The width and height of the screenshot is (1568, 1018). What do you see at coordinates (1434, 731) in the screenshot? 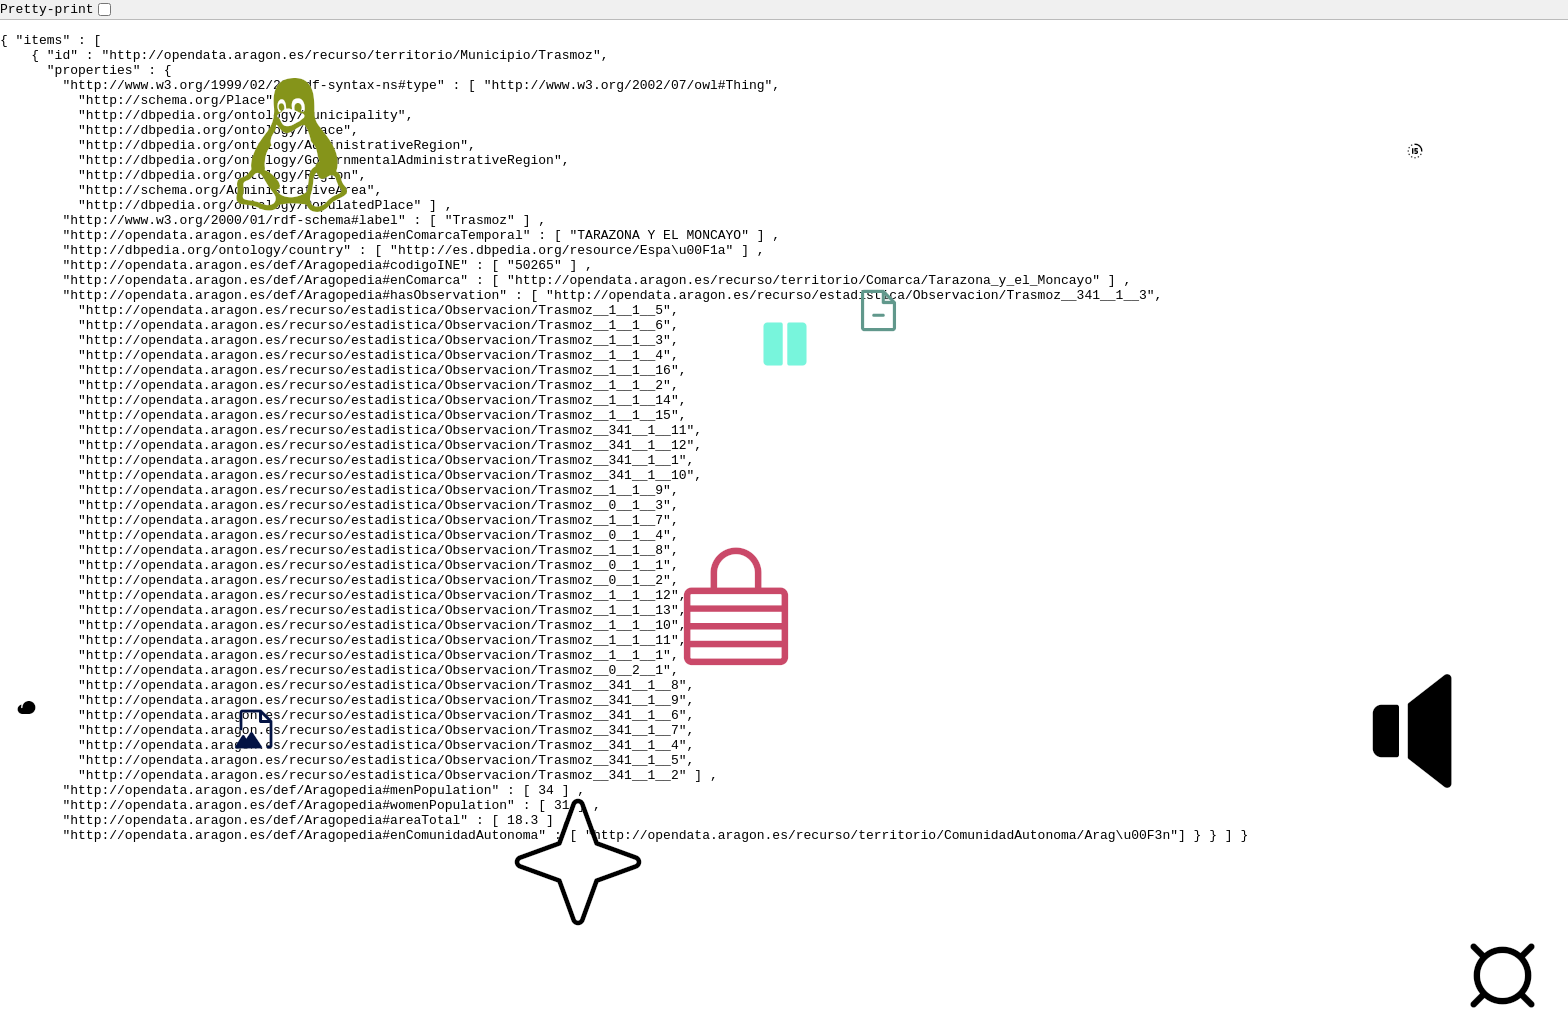
I see `speaker with no volume output` at bounding box center [1434, 731].